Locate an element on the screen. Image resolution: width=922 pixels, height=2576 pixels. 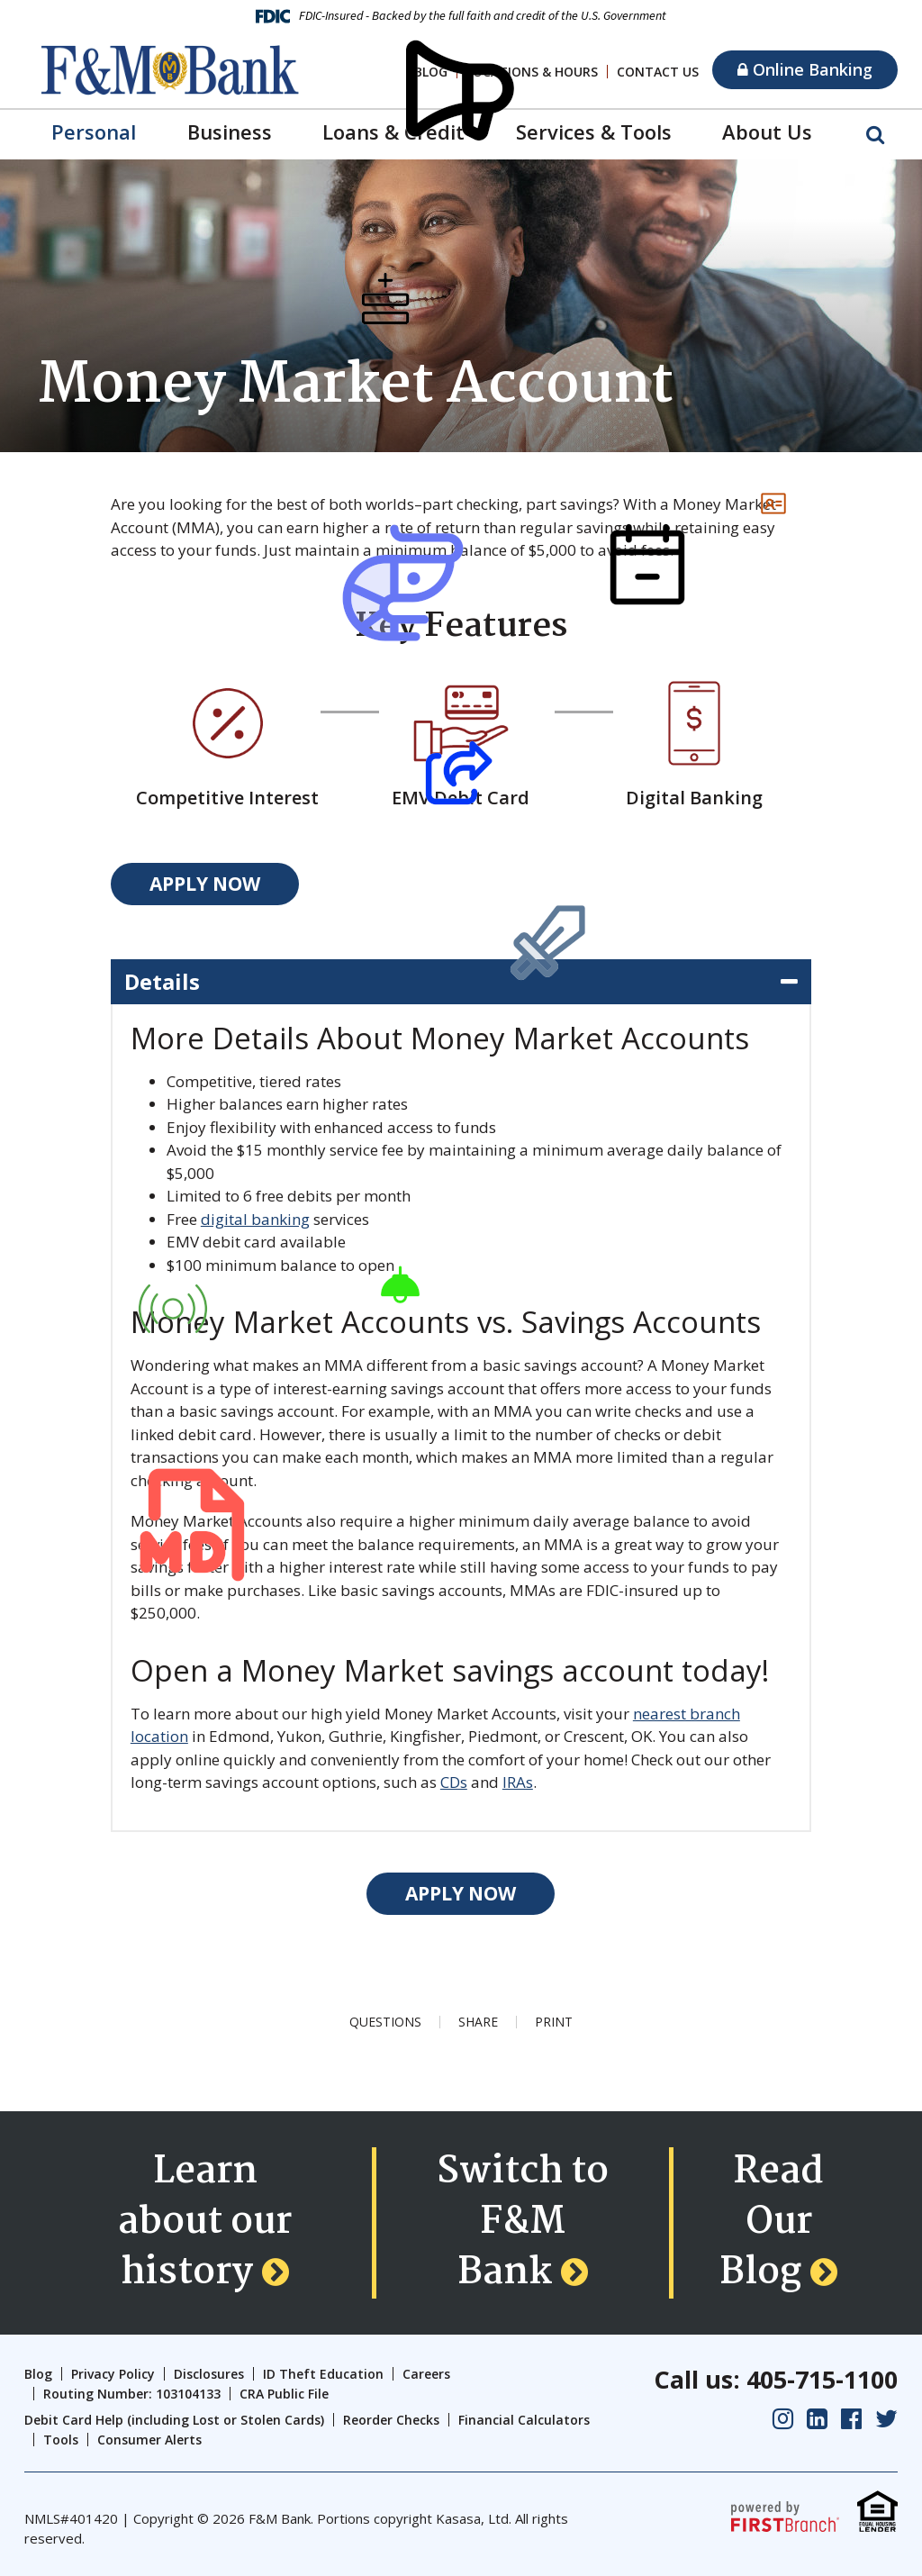
access game or combat features is located at coordinates (549, 941).